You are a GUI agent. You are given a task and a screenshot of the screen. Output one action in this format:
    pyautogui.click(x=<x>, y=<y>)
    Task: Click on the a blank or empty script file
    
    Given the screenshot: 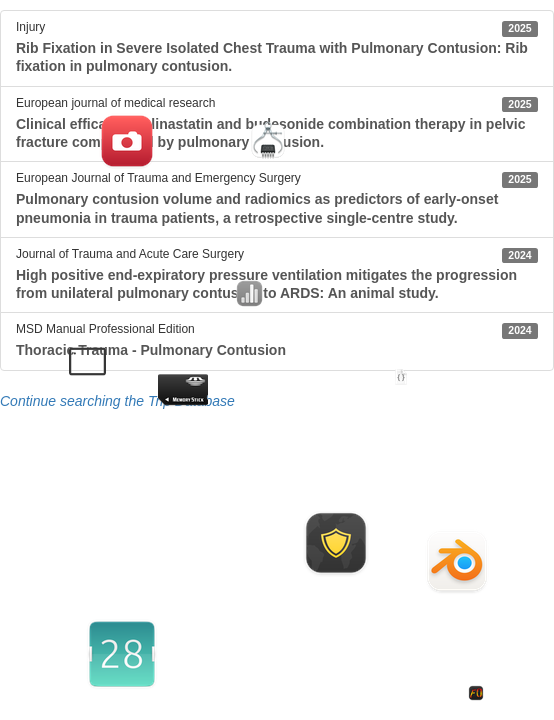 What is the action you would take?
    pyautogui.click(x=401, y=377)
    